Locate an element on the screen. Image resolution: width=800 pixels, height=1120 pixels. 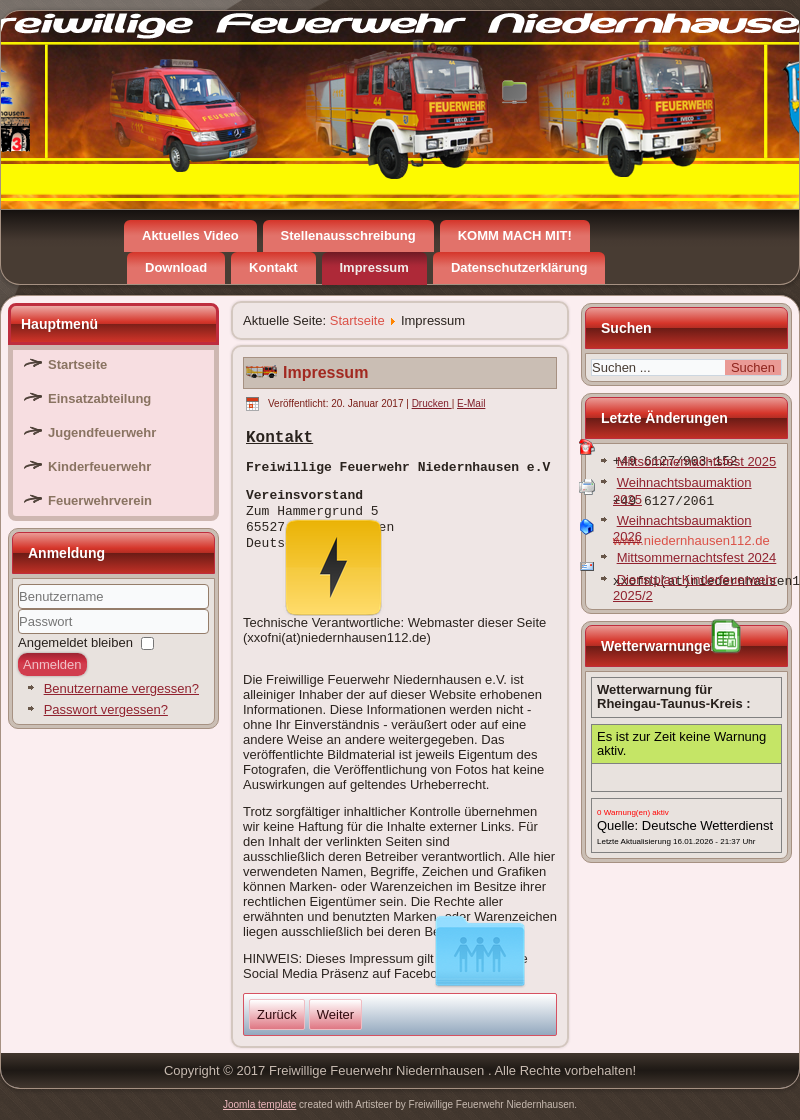
open power management settings is located at coordinates (333, 567).